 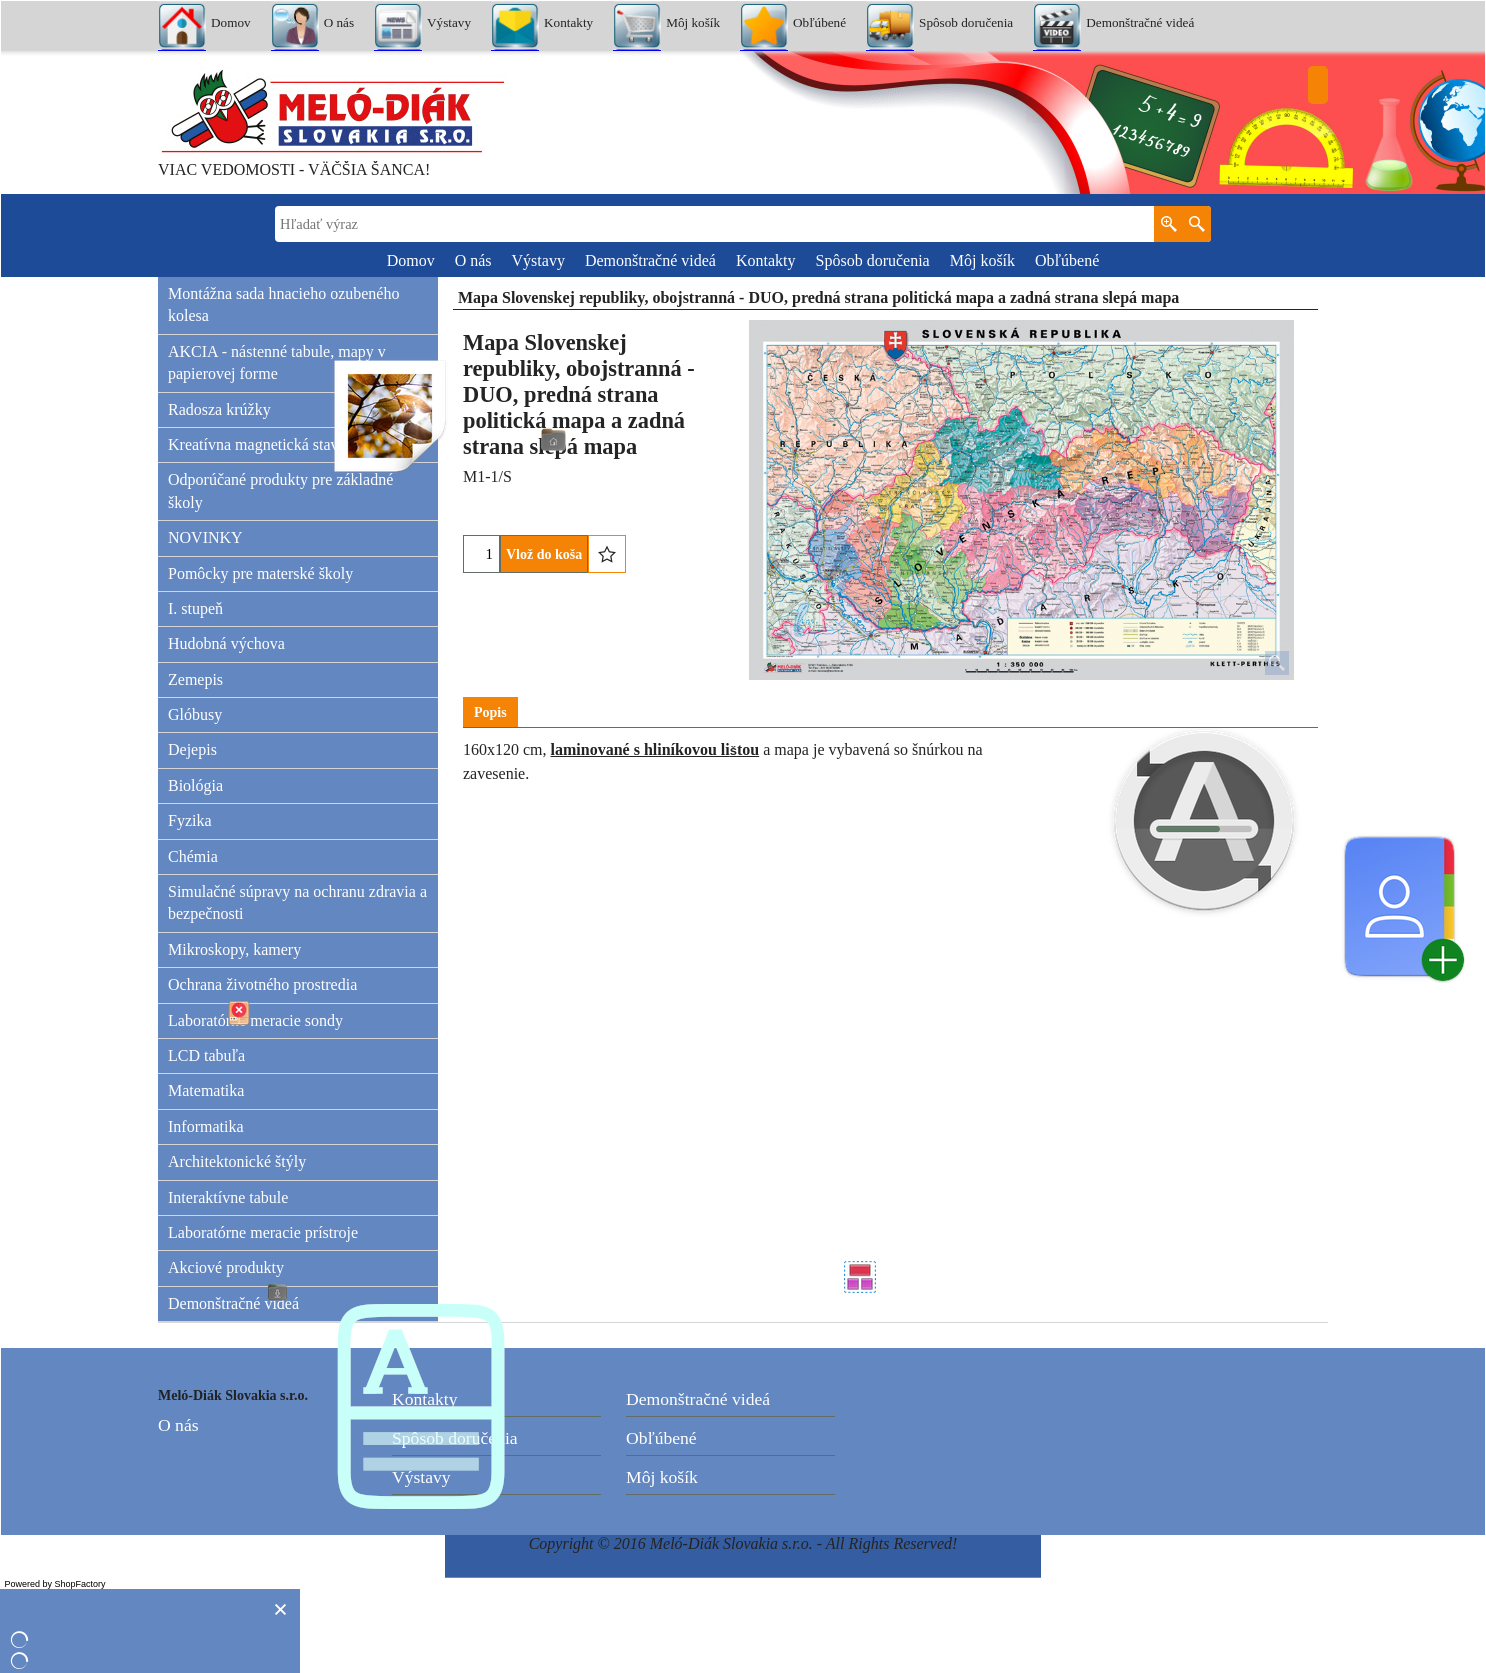 I want to click on indicates a package is queued for removal, so click(x=239, y=1013).